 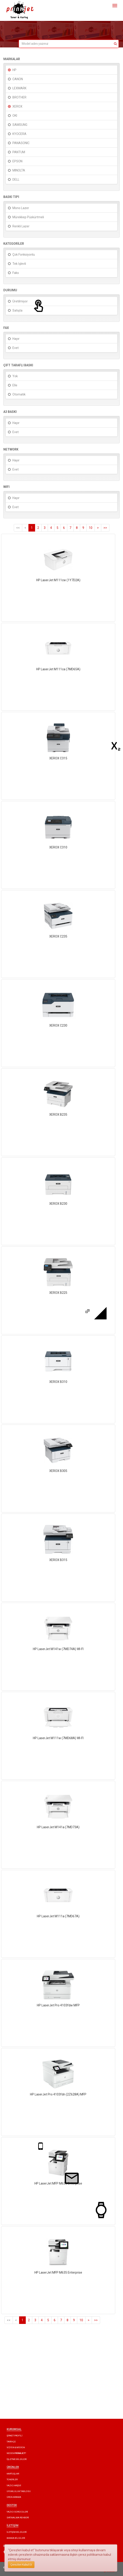 I want to click on indicates full cellular signal strength, so click(x=100, y=1313).